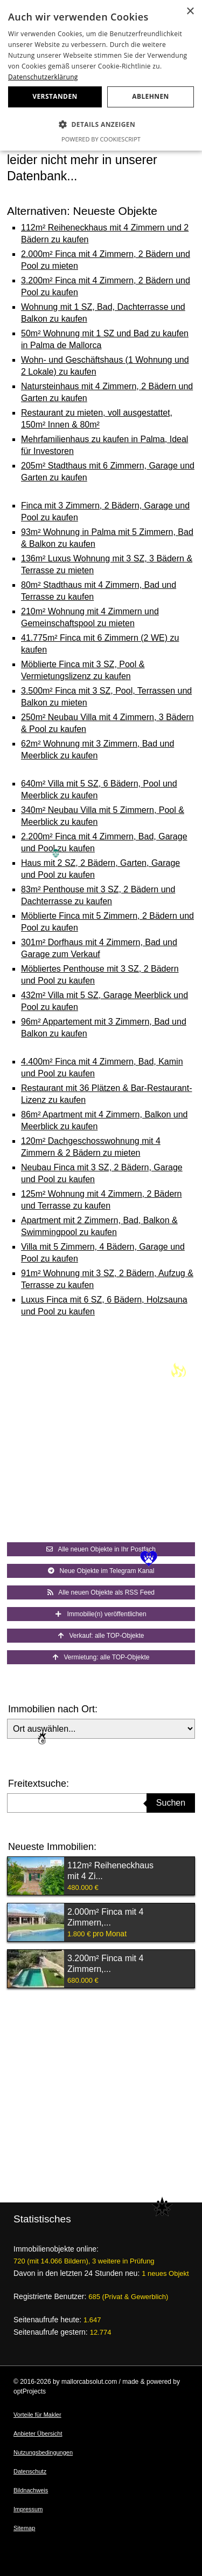  I want to click on view achievements or rewards in a game, so click(162, 2207).